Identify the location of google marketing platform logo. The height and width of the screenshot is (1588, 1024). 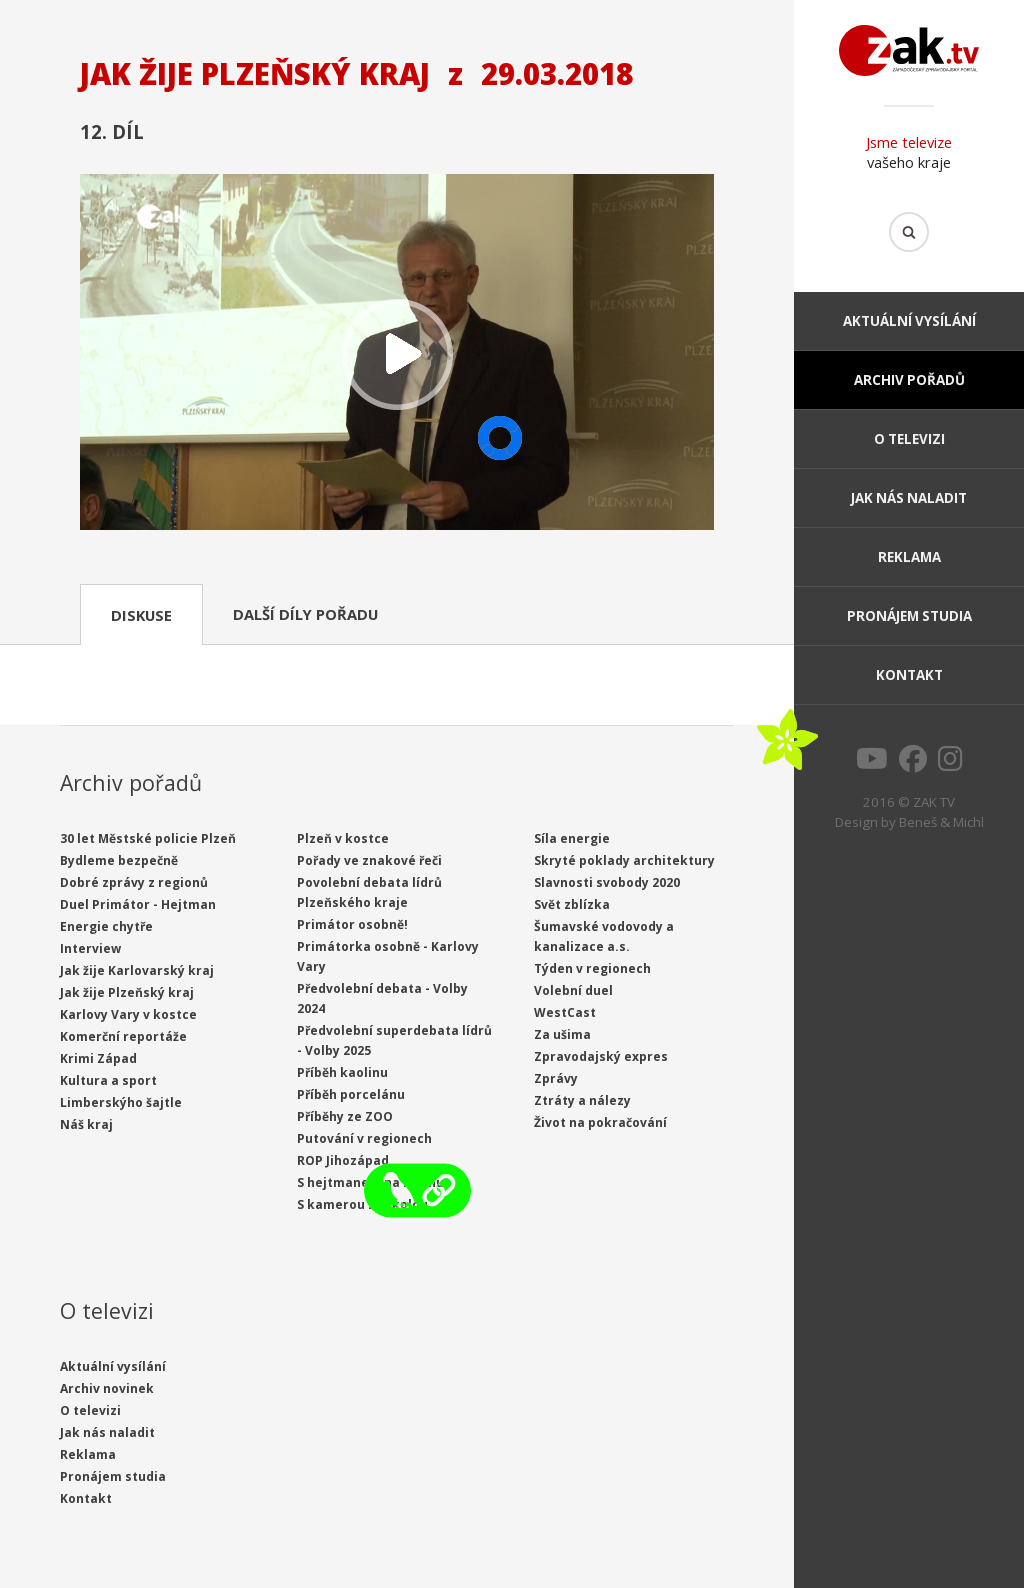
(500, 438).